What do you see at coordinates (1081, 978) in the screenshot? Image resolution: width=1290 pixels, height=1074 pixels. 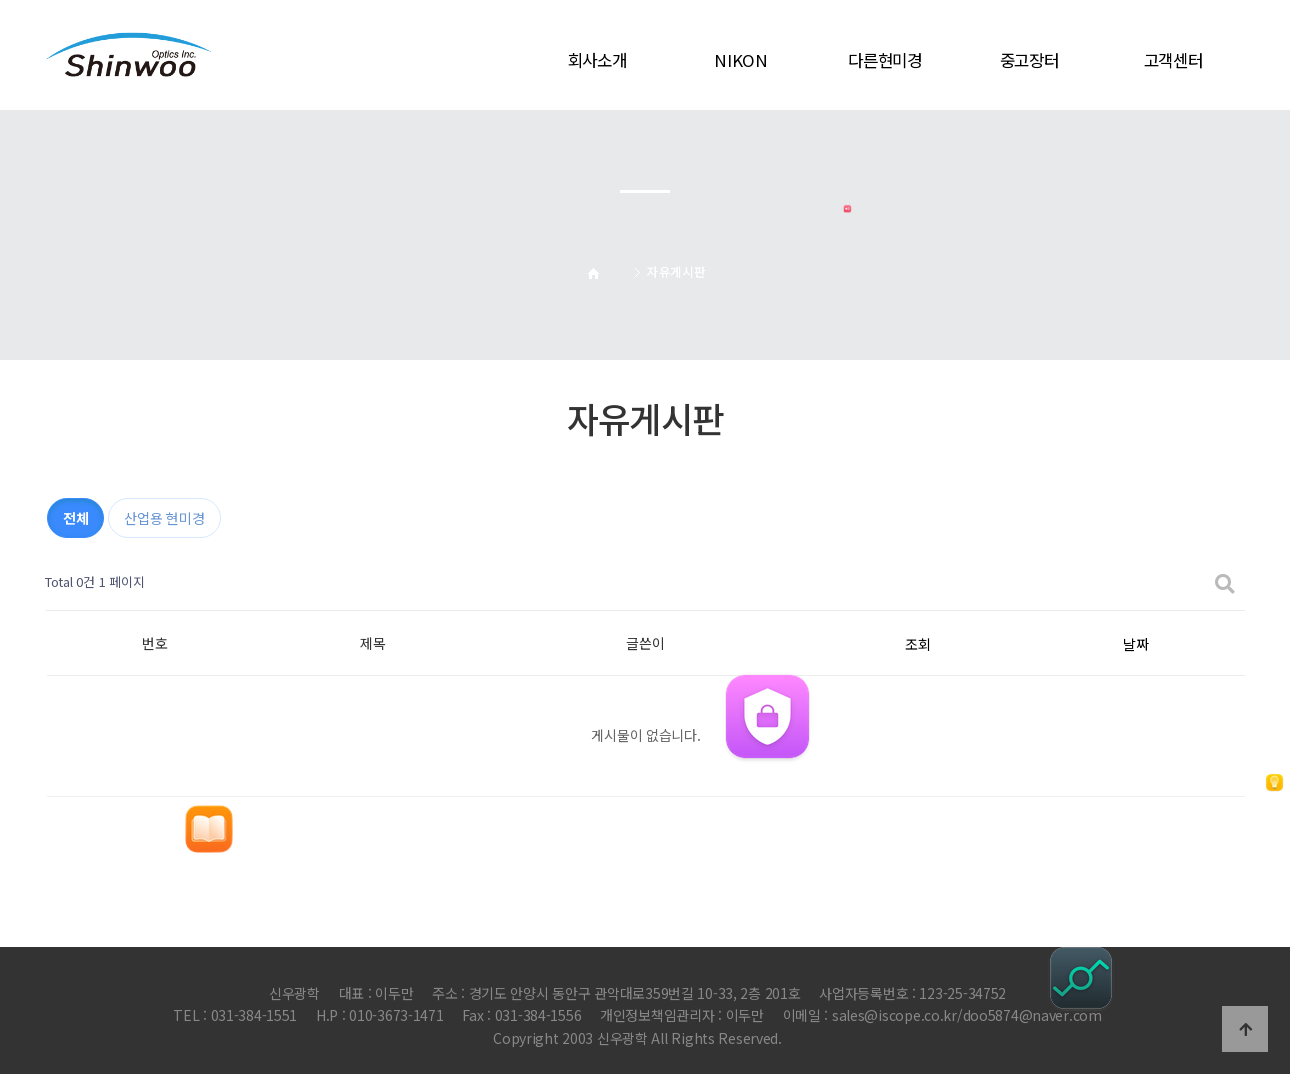 I see `open gnome layout switcher settings` at bounding box center [1081, 978].